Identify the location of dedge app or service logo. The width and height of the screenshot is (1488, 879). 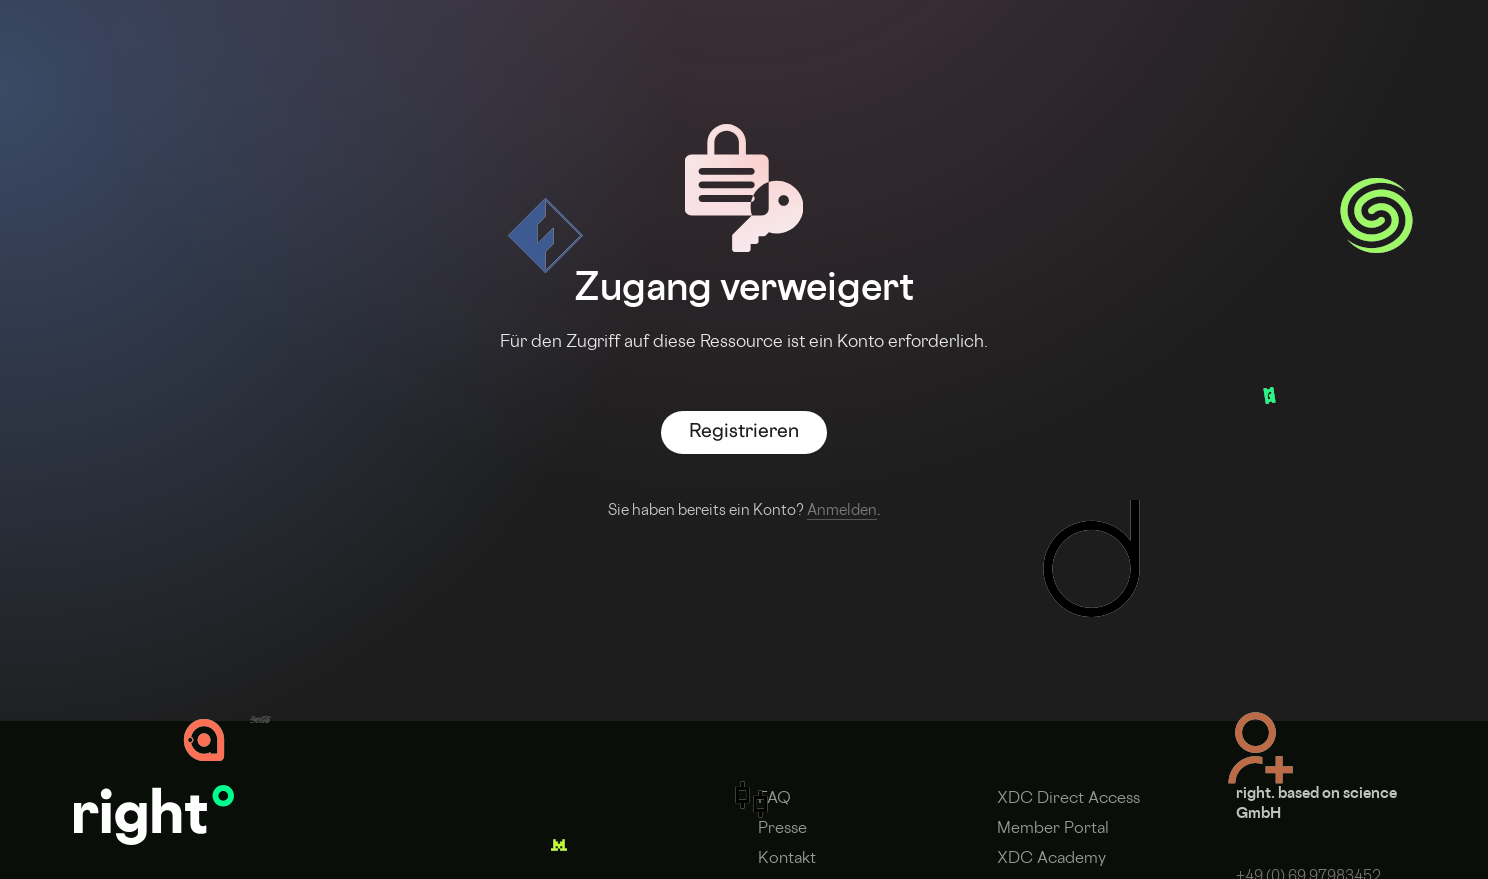
(1091, 558).